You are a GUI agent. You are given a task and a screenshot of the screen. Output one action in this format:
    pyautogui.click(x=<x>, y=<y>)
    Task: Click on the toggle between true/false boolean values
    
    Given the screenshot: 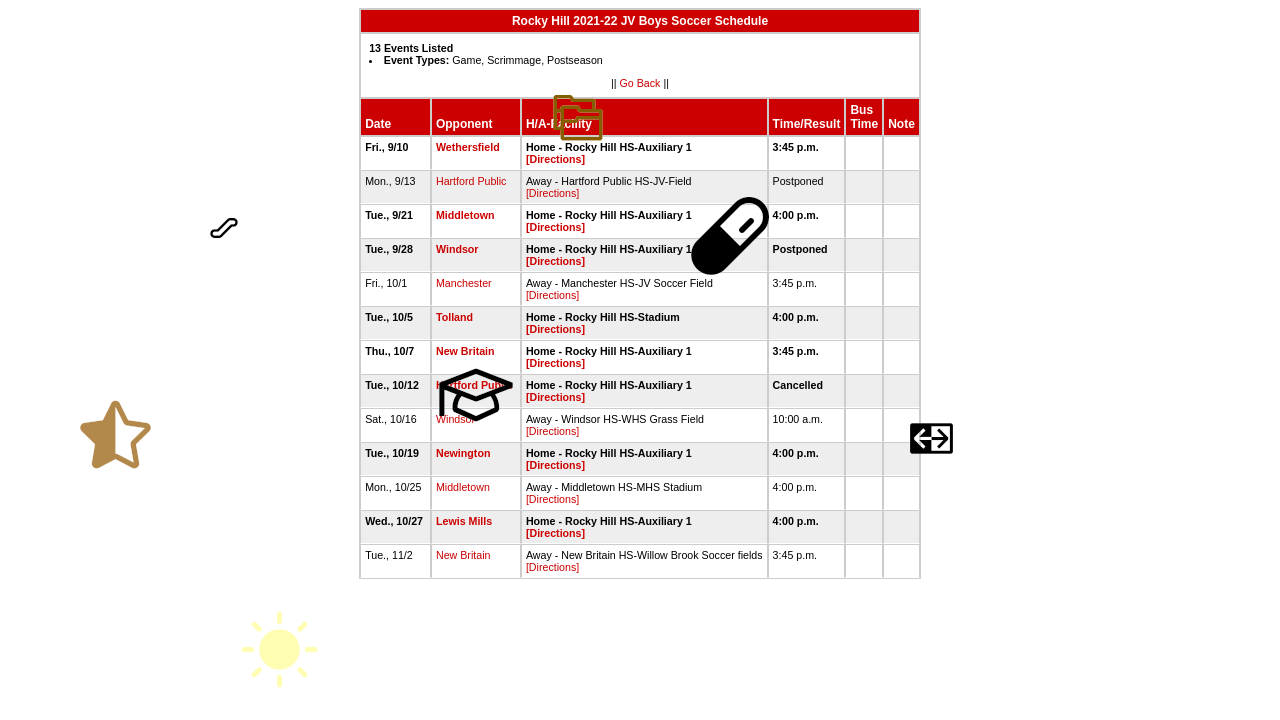 What is the action you would take?
    pyautogui.click(x=931, y=438)
    